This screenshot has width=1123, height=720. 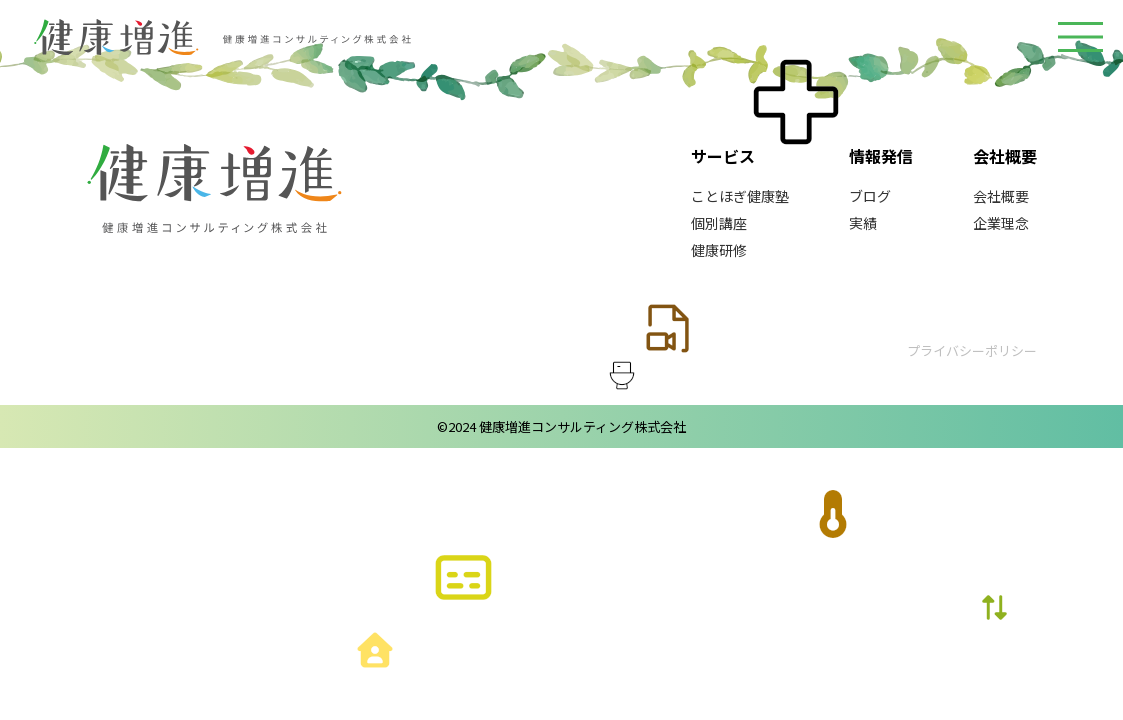 I want to click on view your home profile, so click(x=375, y=650).